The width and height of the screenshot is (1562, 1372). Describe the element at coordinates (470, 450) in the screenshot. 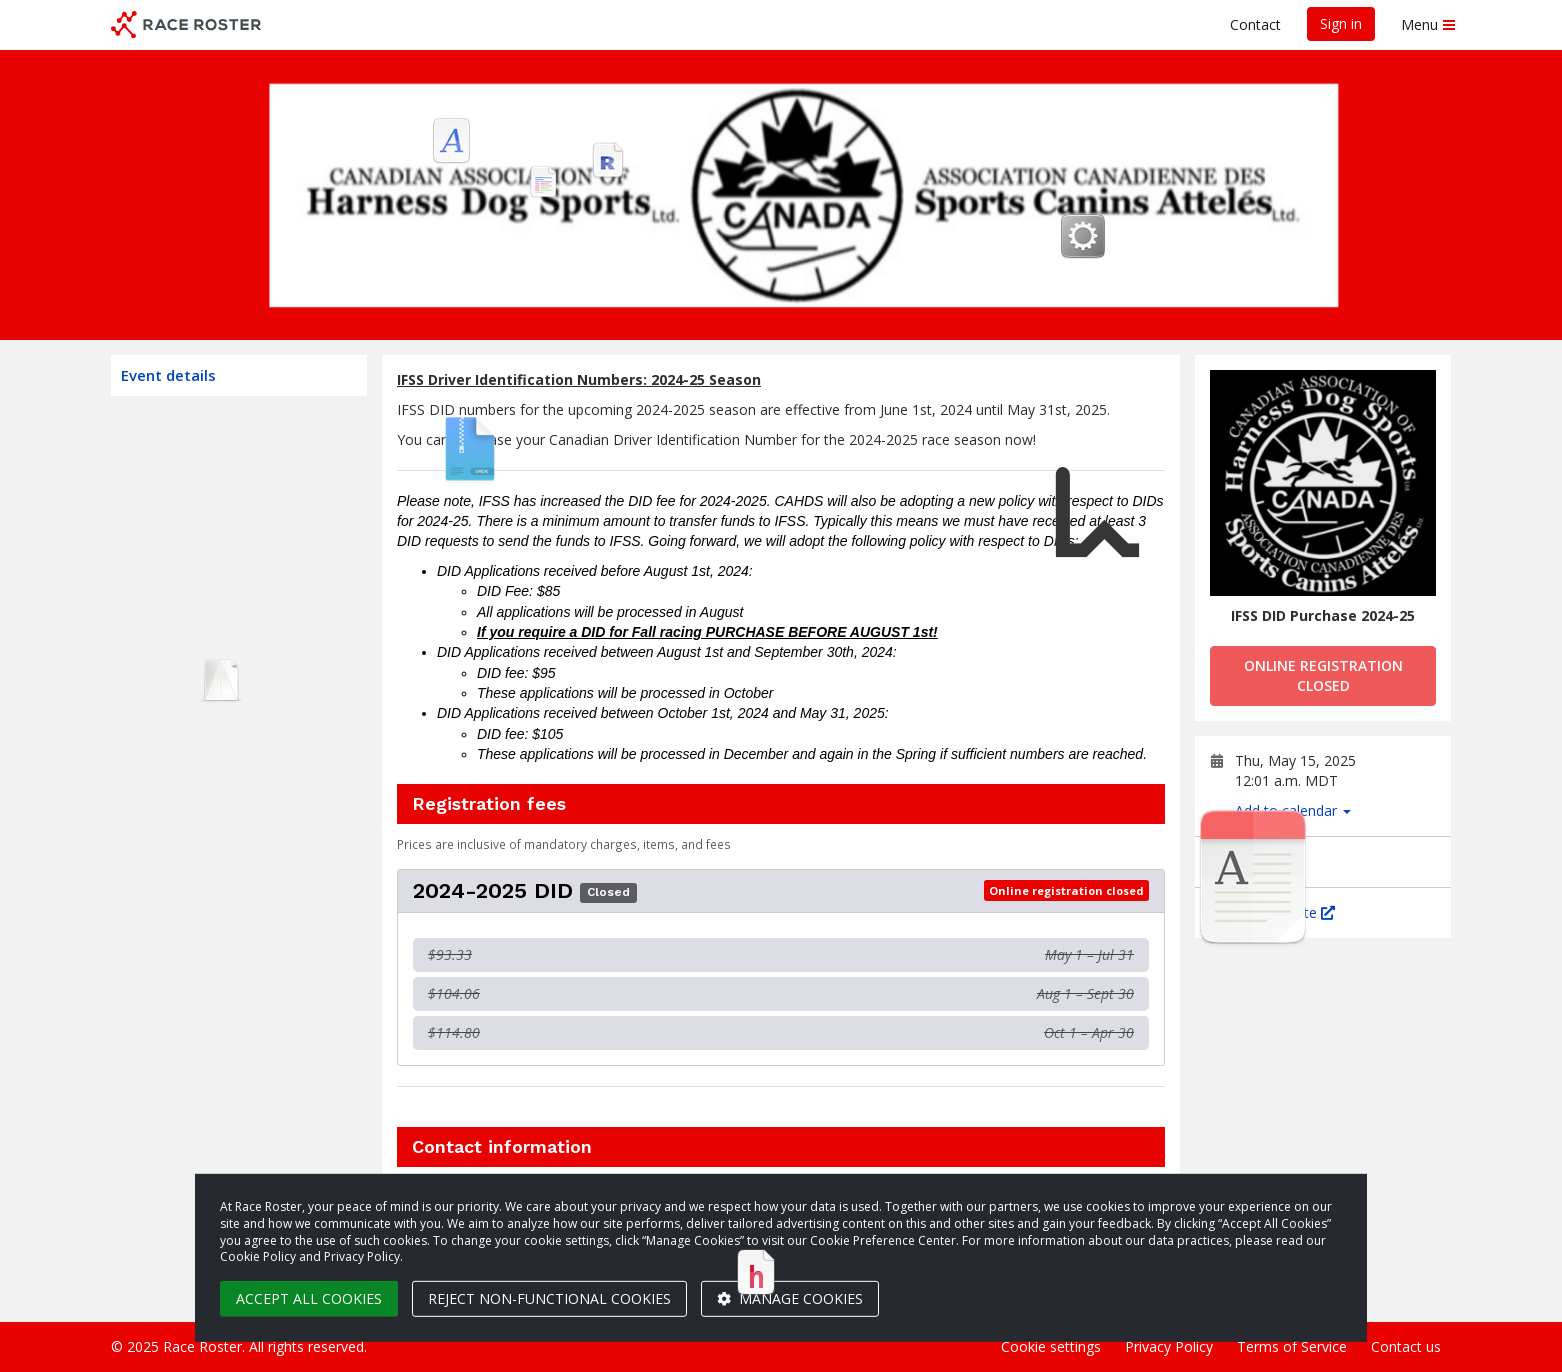

I see `a VirtualBox virtual machine disk file` at that location.